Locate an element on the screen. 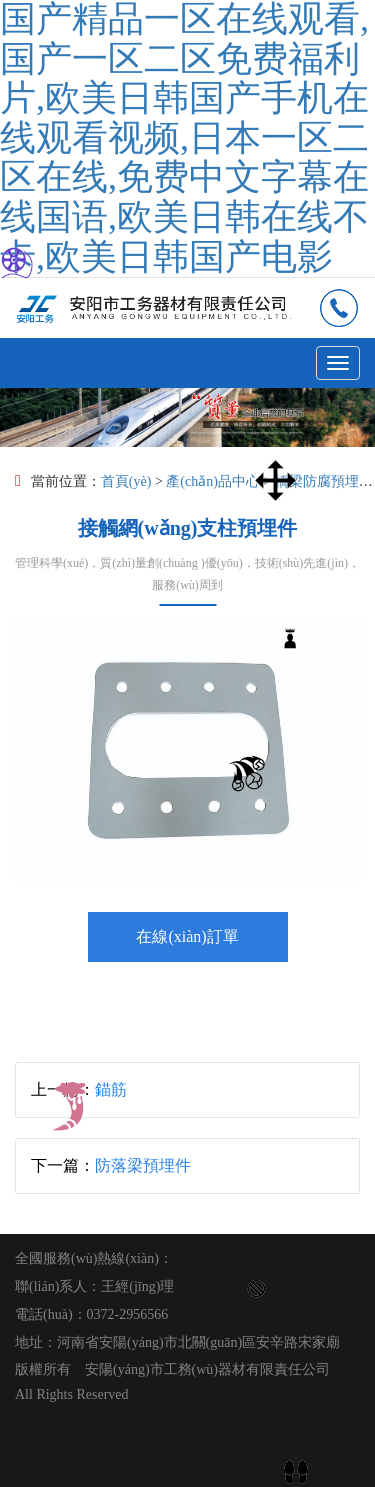 The height and width of the screenshot is (1487, 375). fire attack or spell ability in a game is located at coordinates (246, 773).